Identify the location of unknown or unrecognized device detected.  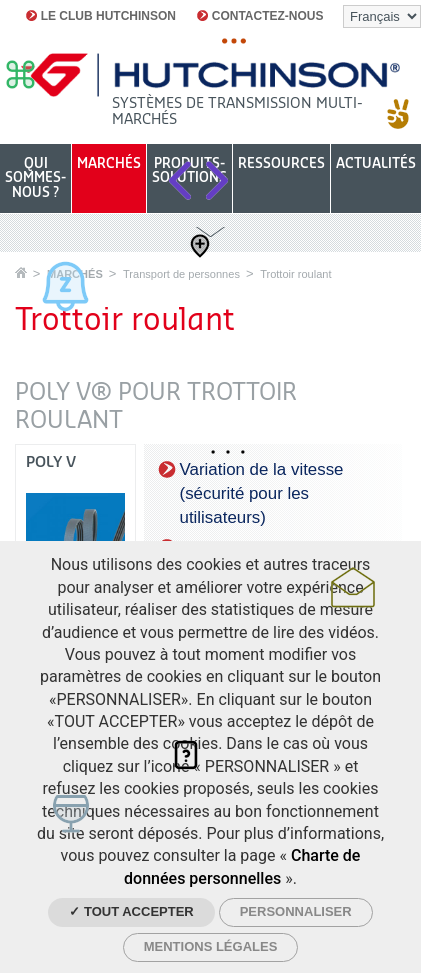
(186, 755).